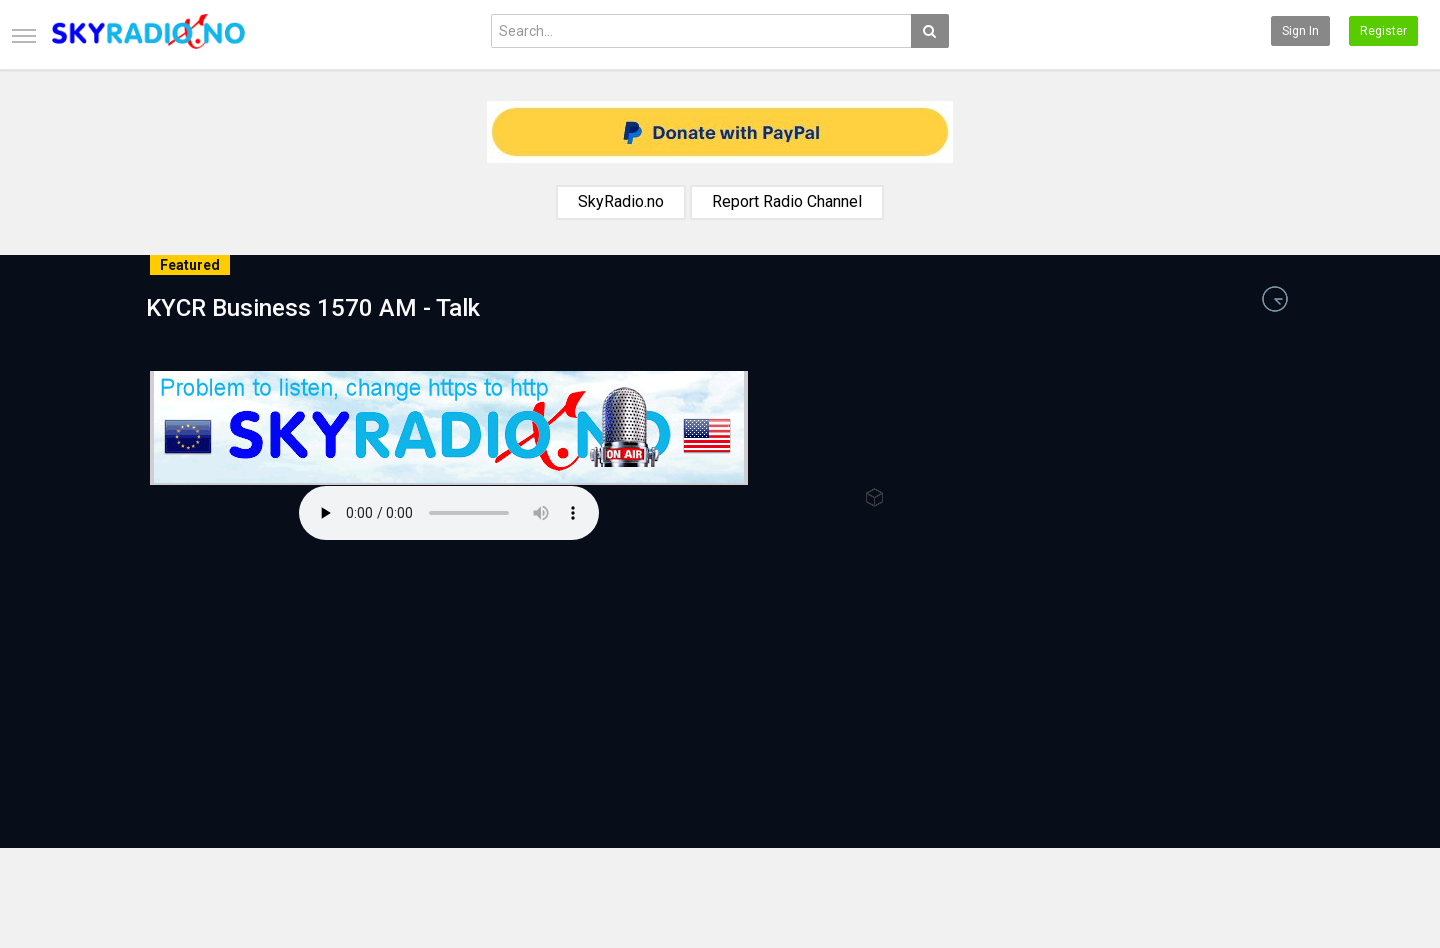 This screenshot has height=948, width=1440. What do you see at coordinates (874, 497) in the screenshot?
I see `view 3D model or object` at bounding box center [874, 497].